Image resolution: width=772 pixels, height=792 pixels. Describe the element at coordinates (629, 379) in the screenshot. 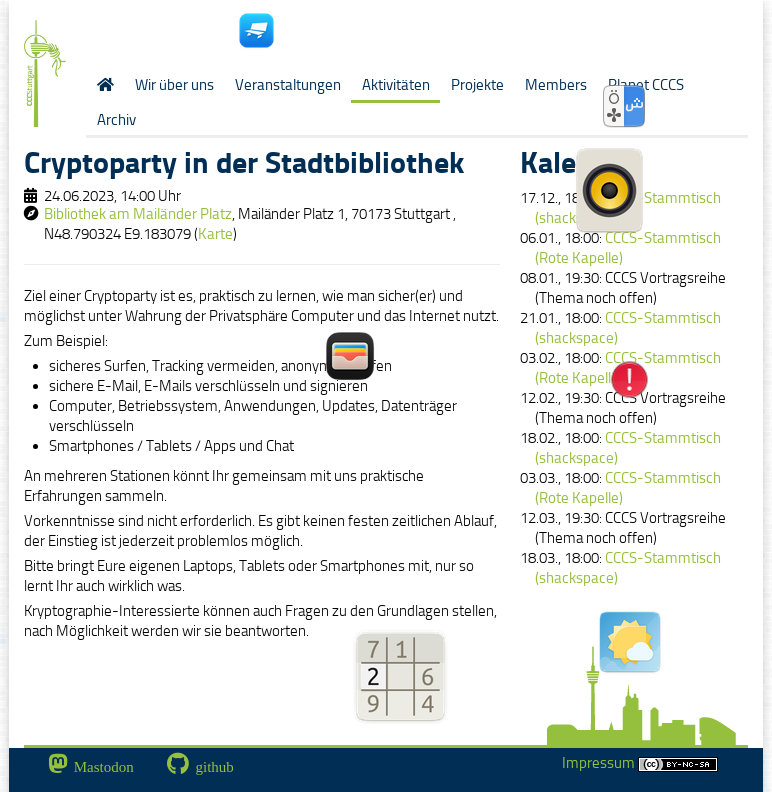

I see `report a system crash or error` at that location.